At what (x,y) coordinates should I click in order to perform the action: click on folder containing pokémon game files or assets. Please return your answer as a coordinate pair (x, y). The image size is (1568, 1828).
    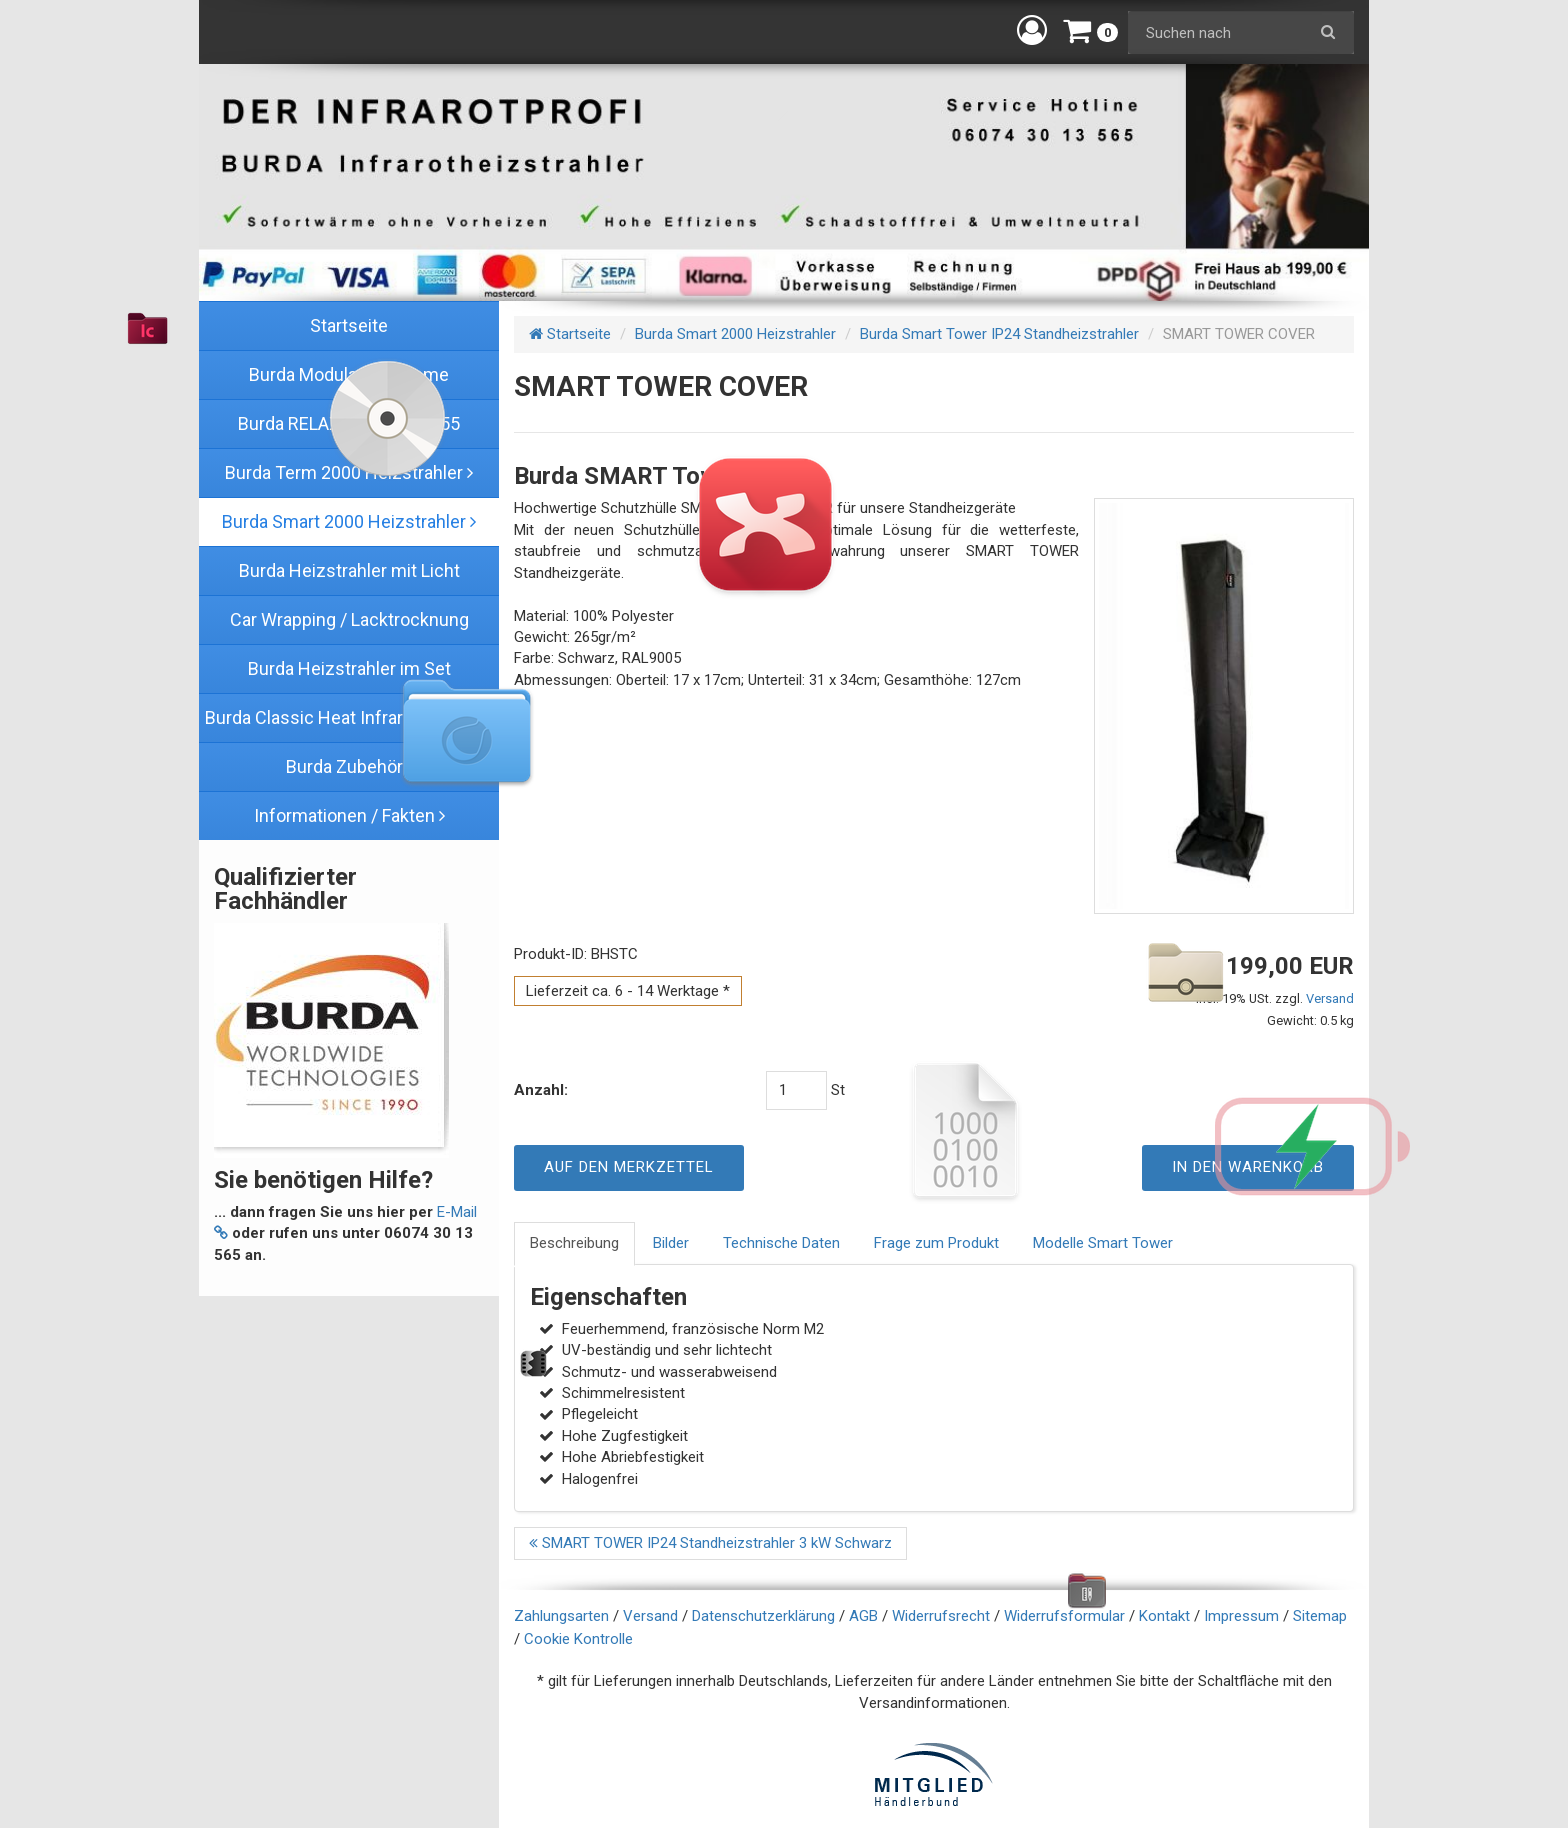
    Looking at the image, I should click on (1185, 974).